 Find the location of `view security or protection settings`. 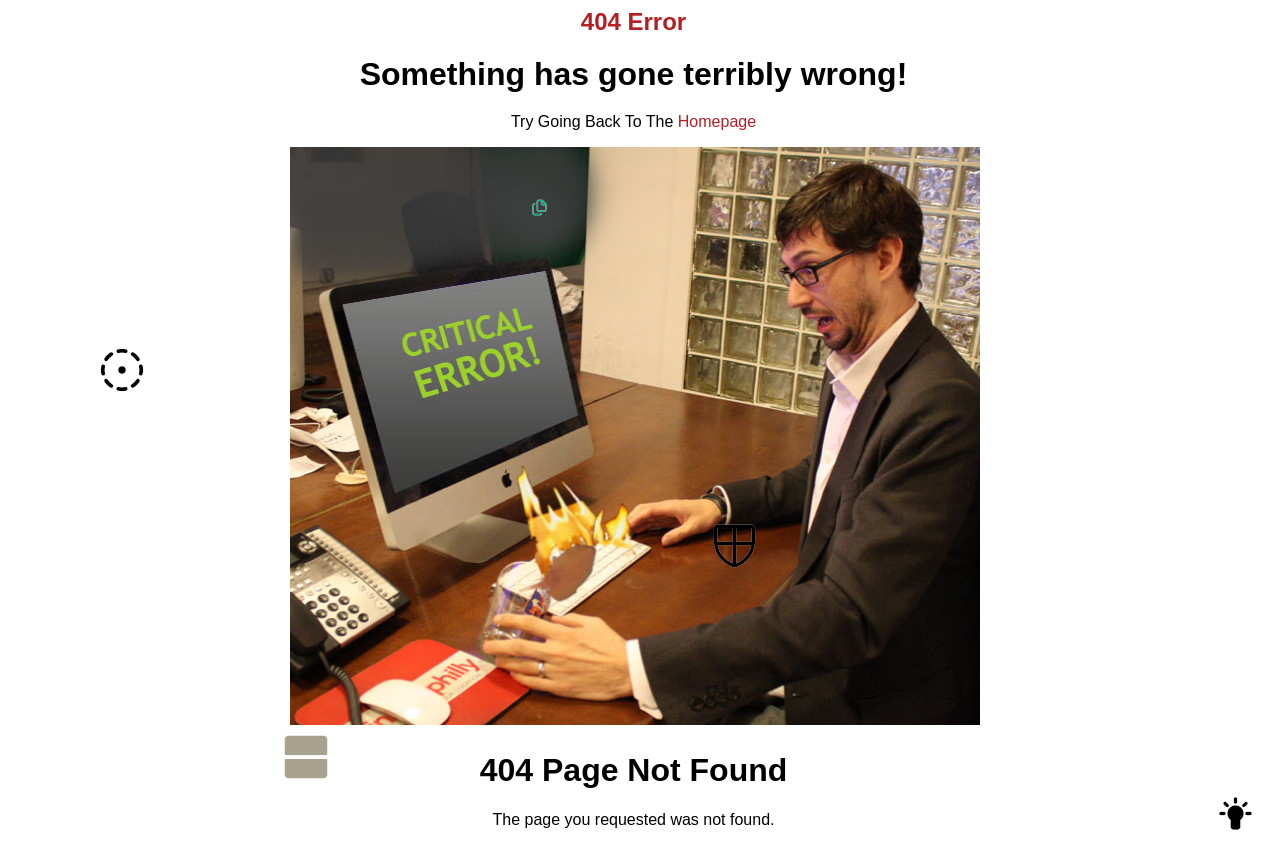

view security or protection settings is located at coordinates (734, 543).